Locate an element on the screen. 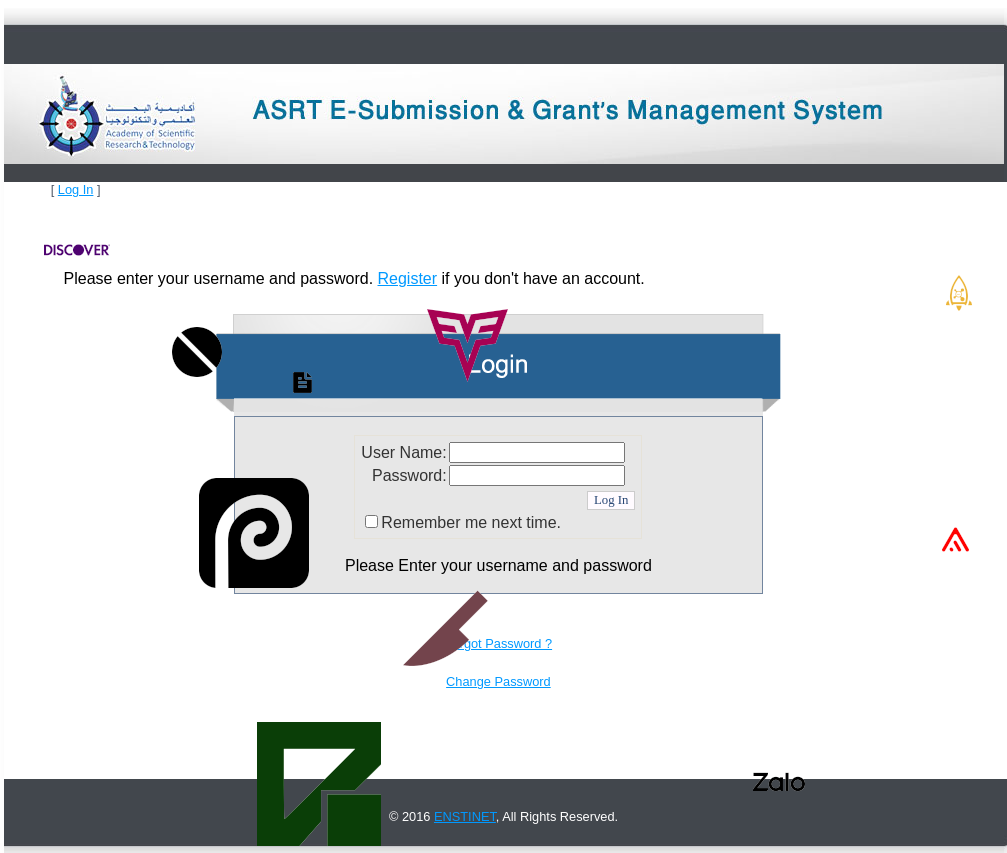 Image resolution: width=1007 pixels, height=853 pixels. open aegis authenticator app is located at coordinates (955, 539).